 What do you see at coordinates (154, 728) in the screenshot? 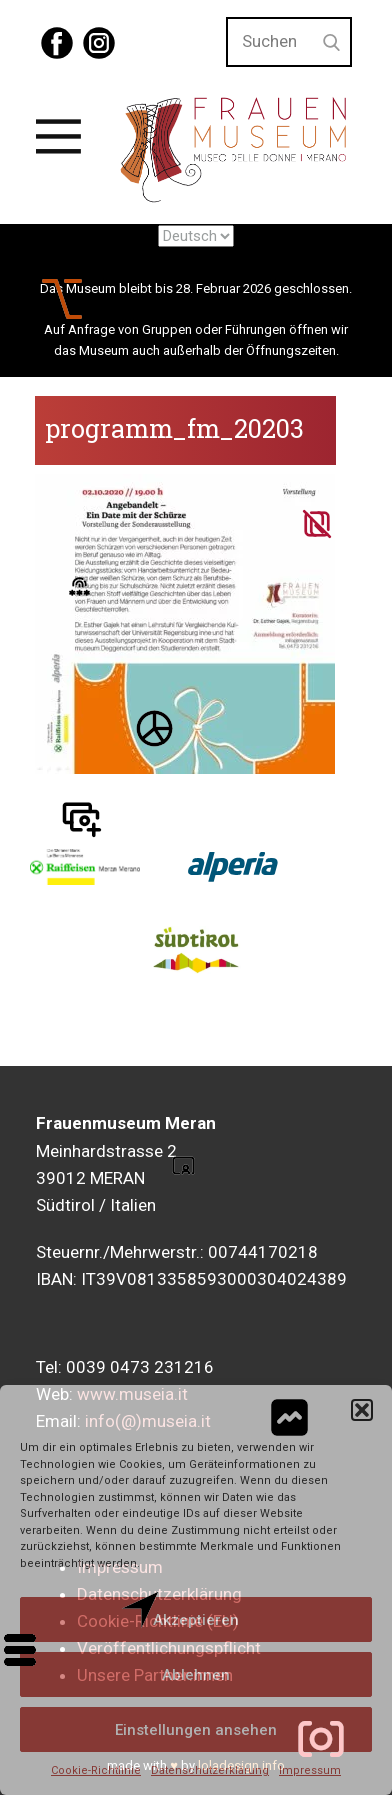
I see `view pie chart analytics` at bounding box center [154, 728].